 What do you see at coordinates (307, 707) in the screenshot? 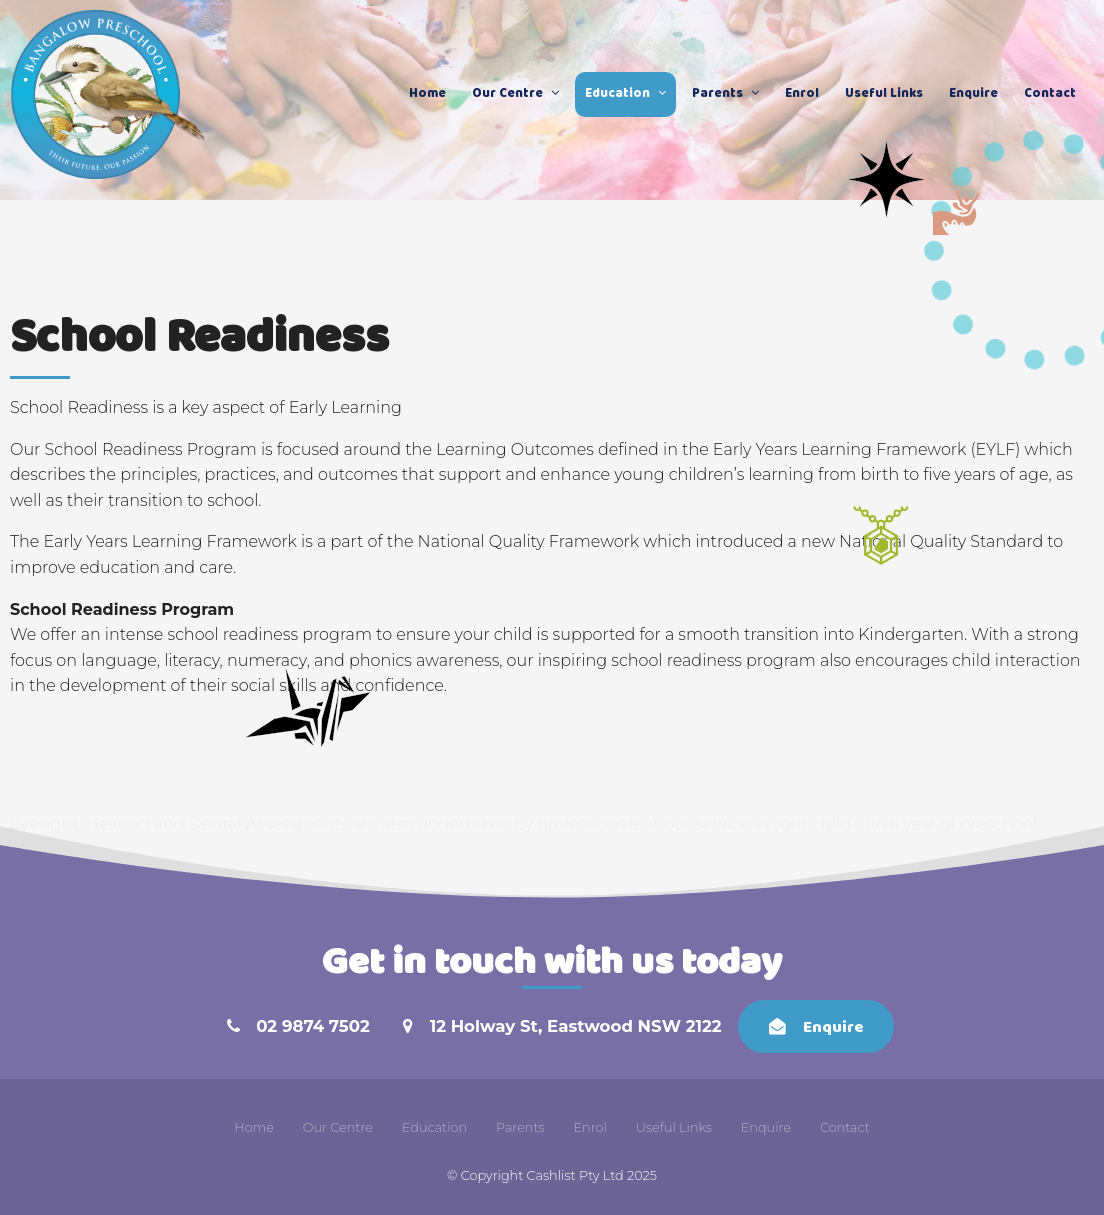
I see `origami or paper crafting feature` at bounding box center [307, 707].